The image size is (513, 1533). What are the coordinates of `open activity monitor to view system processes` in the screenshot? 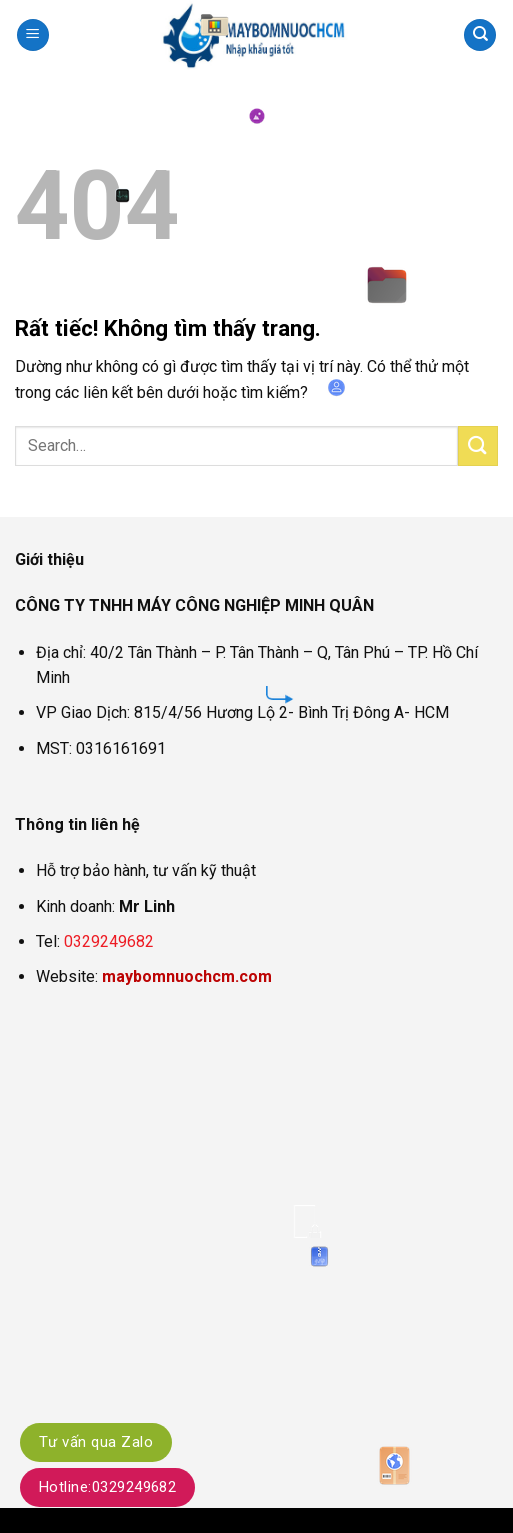 It's located at (122, 195).